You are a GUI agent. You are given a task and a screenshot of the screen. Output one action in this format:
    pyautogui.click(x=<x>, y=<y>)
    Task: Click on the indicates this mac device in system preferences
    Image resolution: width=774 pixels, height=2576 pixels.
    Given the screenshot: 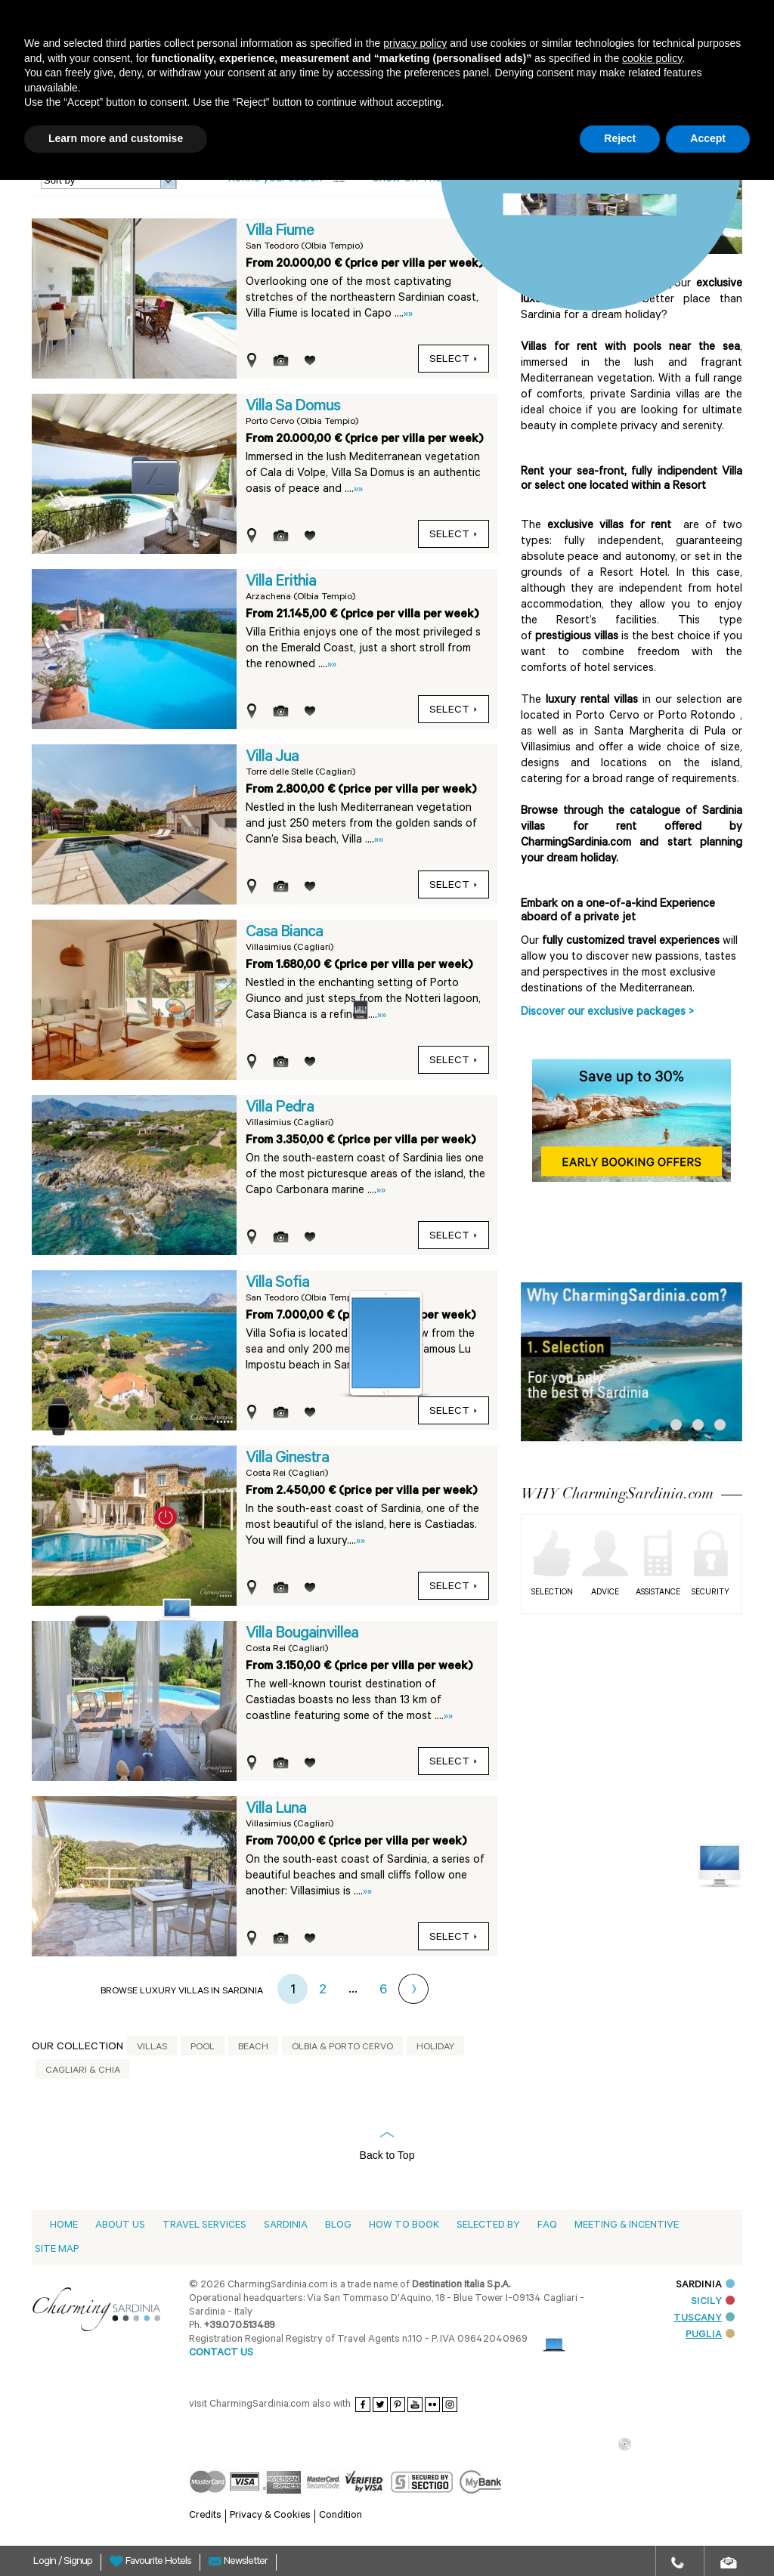 What is the action you would take?
    pyautogui.click(x=177, y=1608)
    